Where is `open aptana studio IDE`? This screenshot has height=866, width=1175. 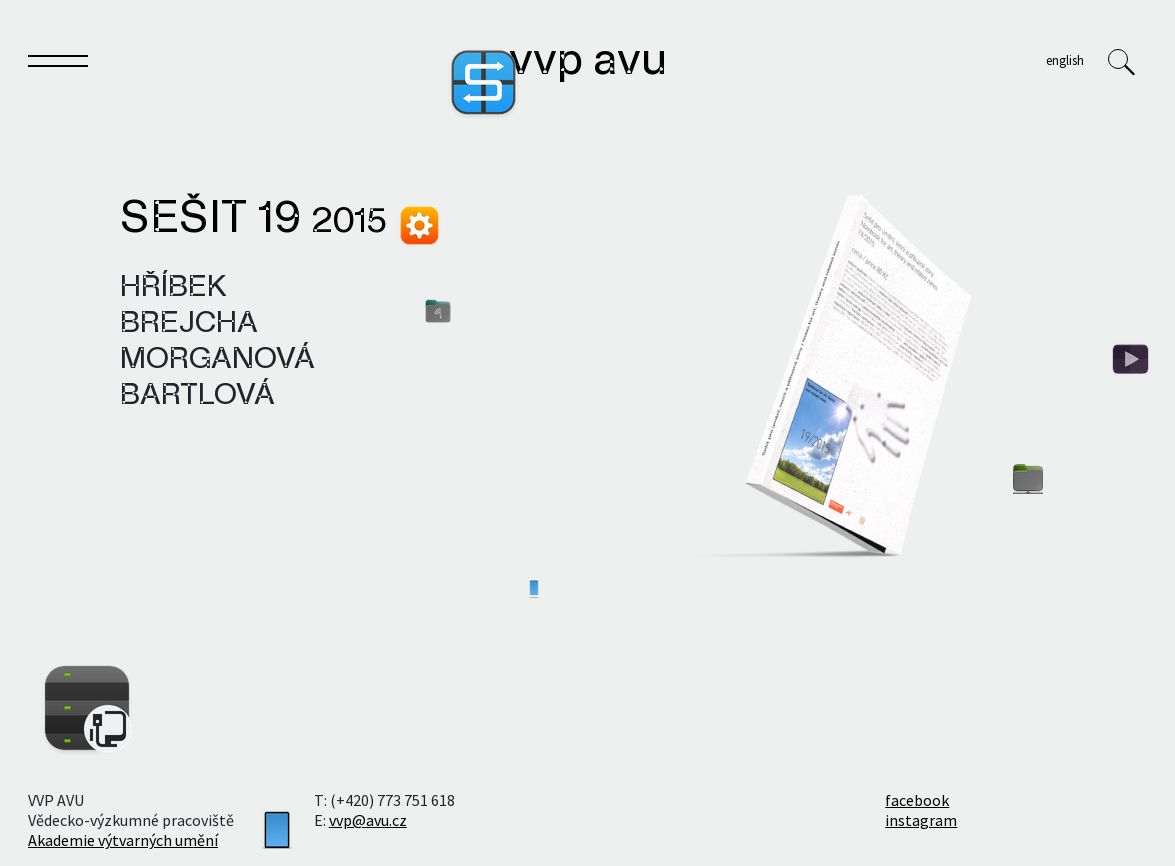 open aptana studio IDE is located at coordinates (419, 225).